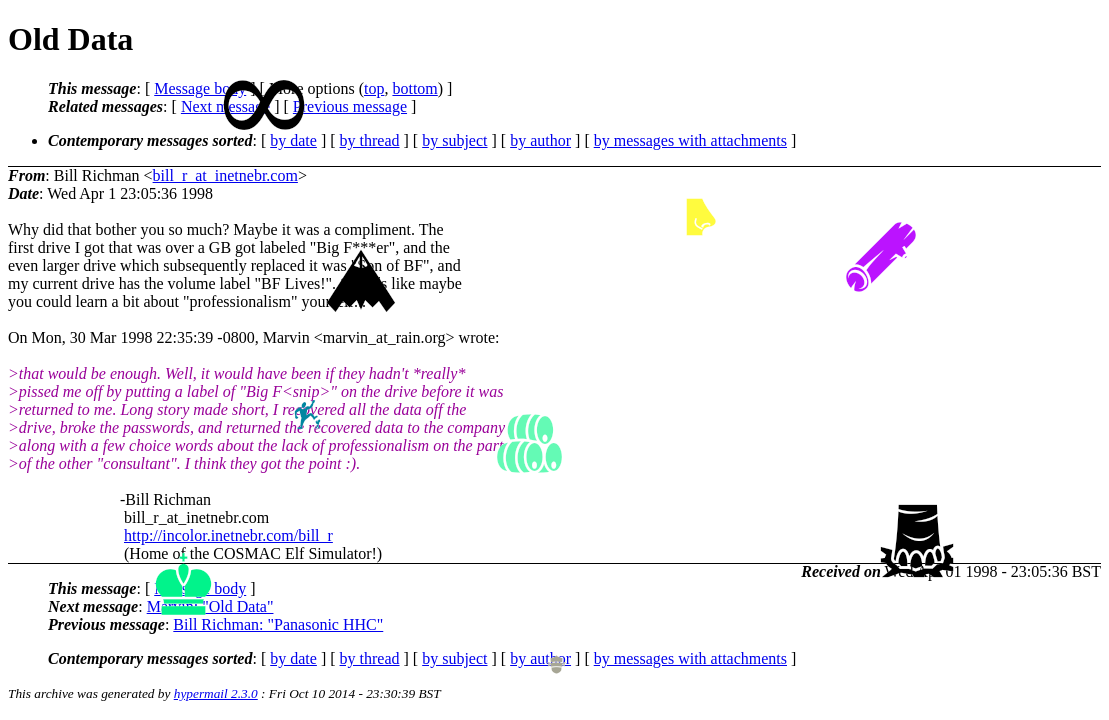  I want to click on indicates unlimited or infinite quantity, so click(264, 105).